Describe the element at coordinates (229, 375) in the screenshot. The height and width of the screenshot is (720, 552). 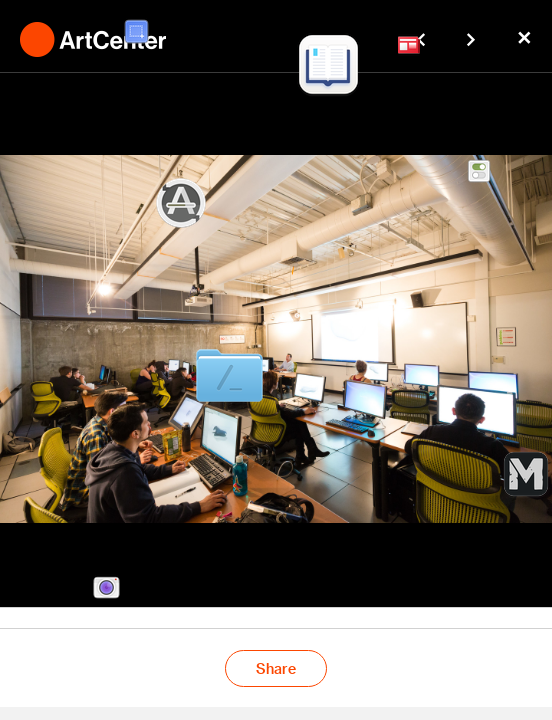
I see `access the root directory` at that location.